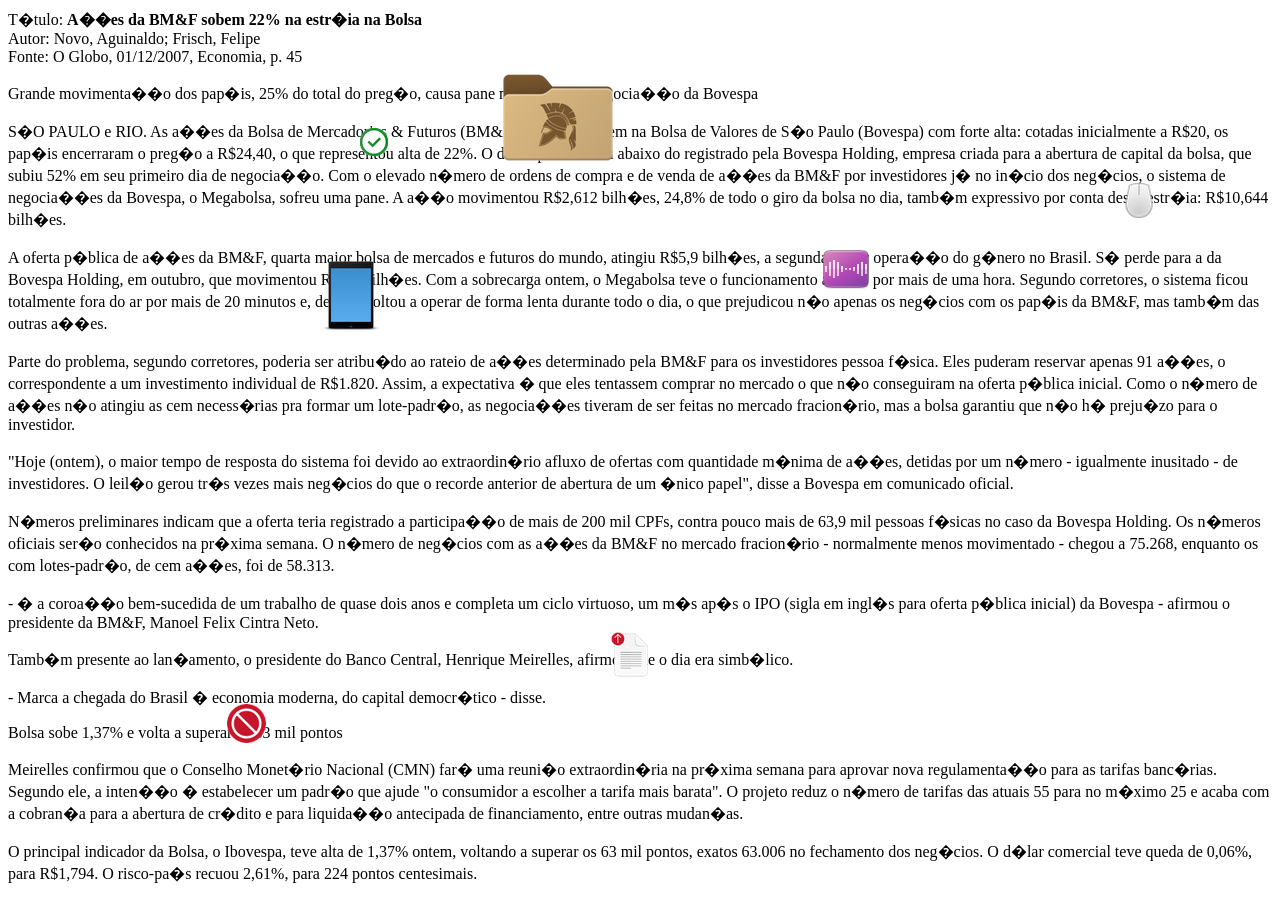  What do you see at coordinates (846, 269) in the screenshot?
I see `open the sound recorder app` at bounding box center [846, 269].